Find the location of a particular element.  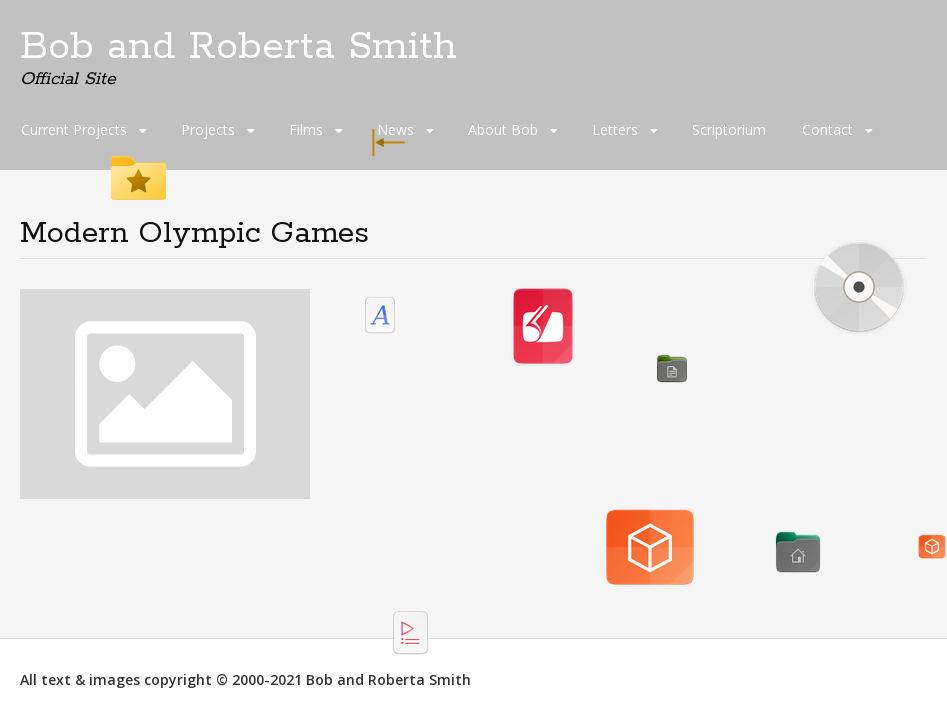

open your documents folder is located at coordinates (672, 368).